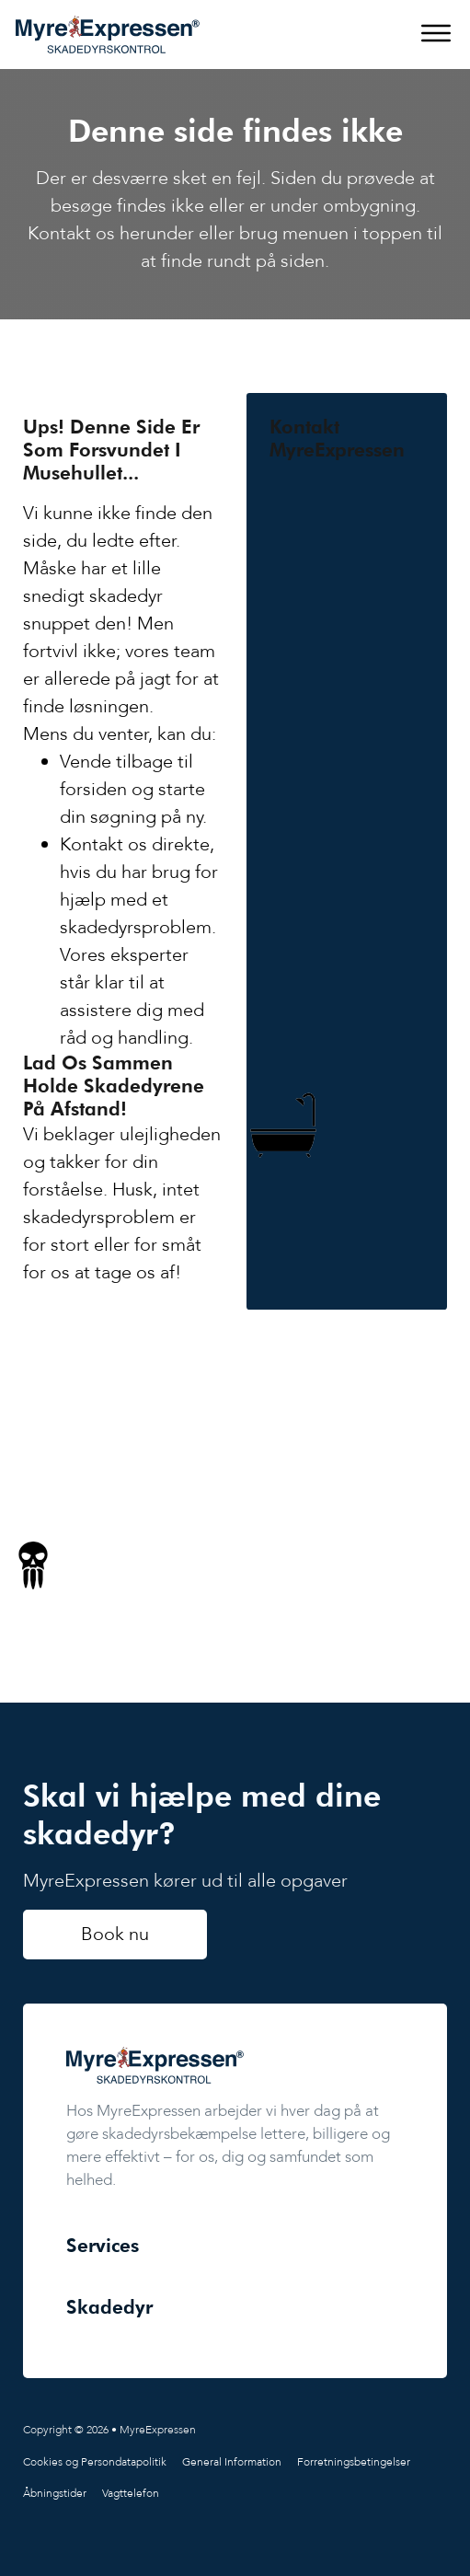  What do you see at coordinates (283, 1125) in the screenshot?
I see `indicates bathroom or bathing facilities` at bounding box center [283, 1125].